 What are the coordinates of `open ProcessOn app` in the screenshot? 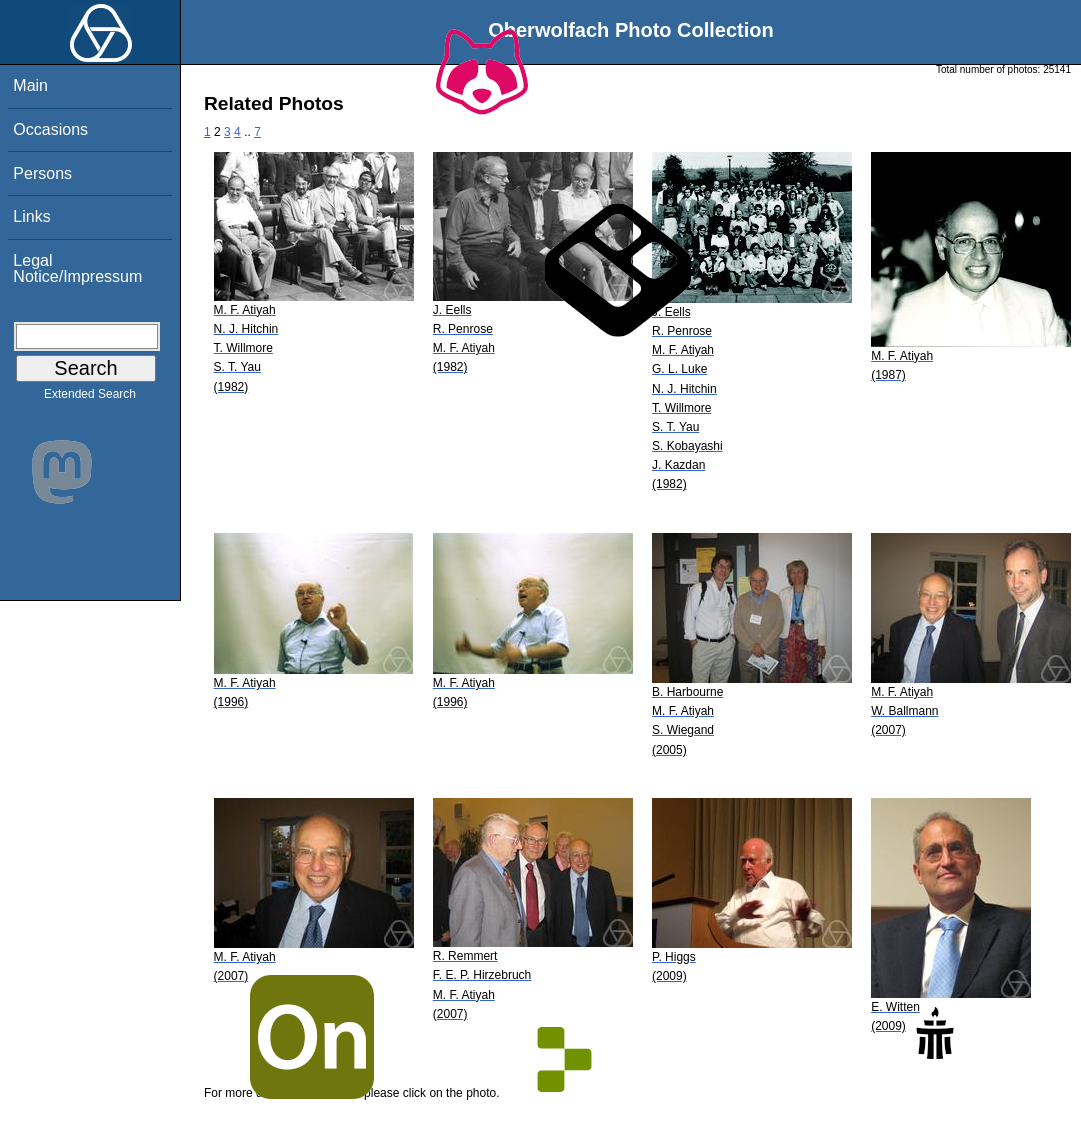 It's located at (312, 1037).